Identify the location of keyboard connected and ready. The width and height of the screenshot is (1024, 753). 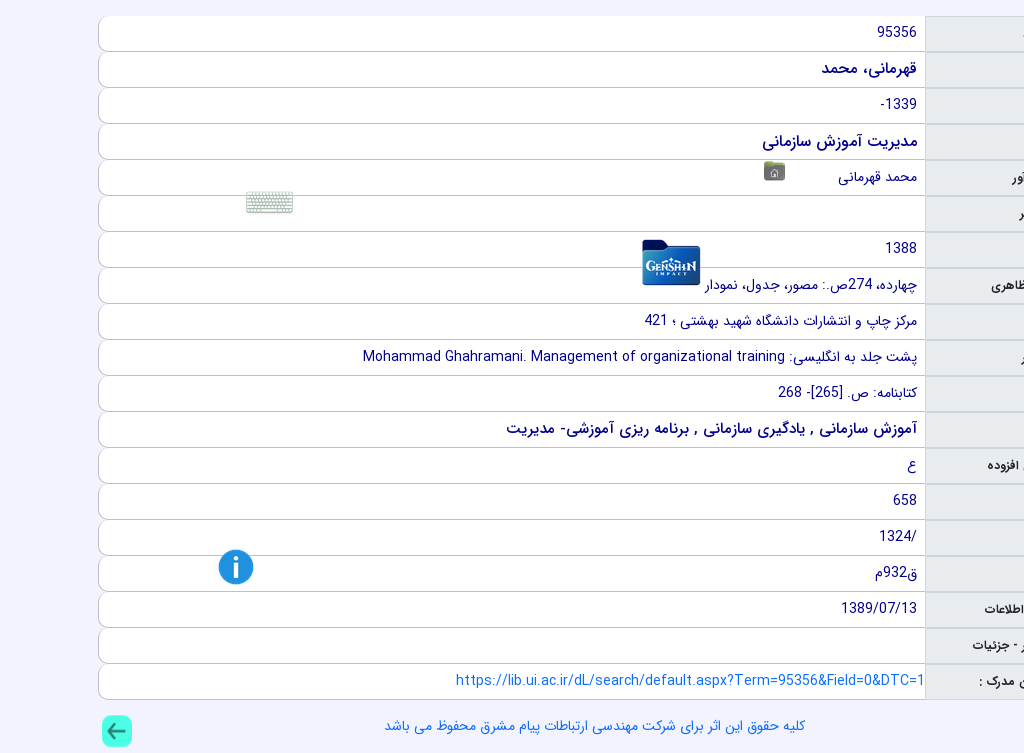
(269, 202).